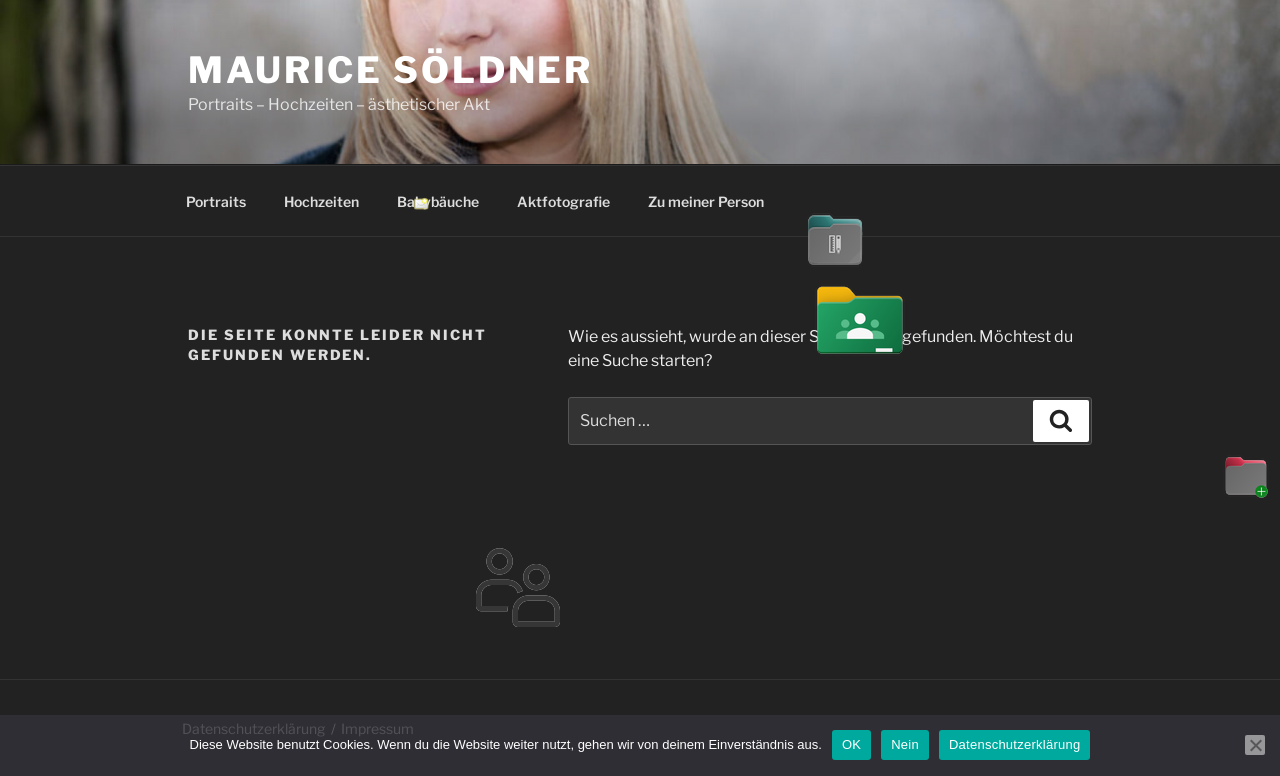 This screenshot has height=776, width=1280. I want to click on create a new folder, so click(1246, 476).